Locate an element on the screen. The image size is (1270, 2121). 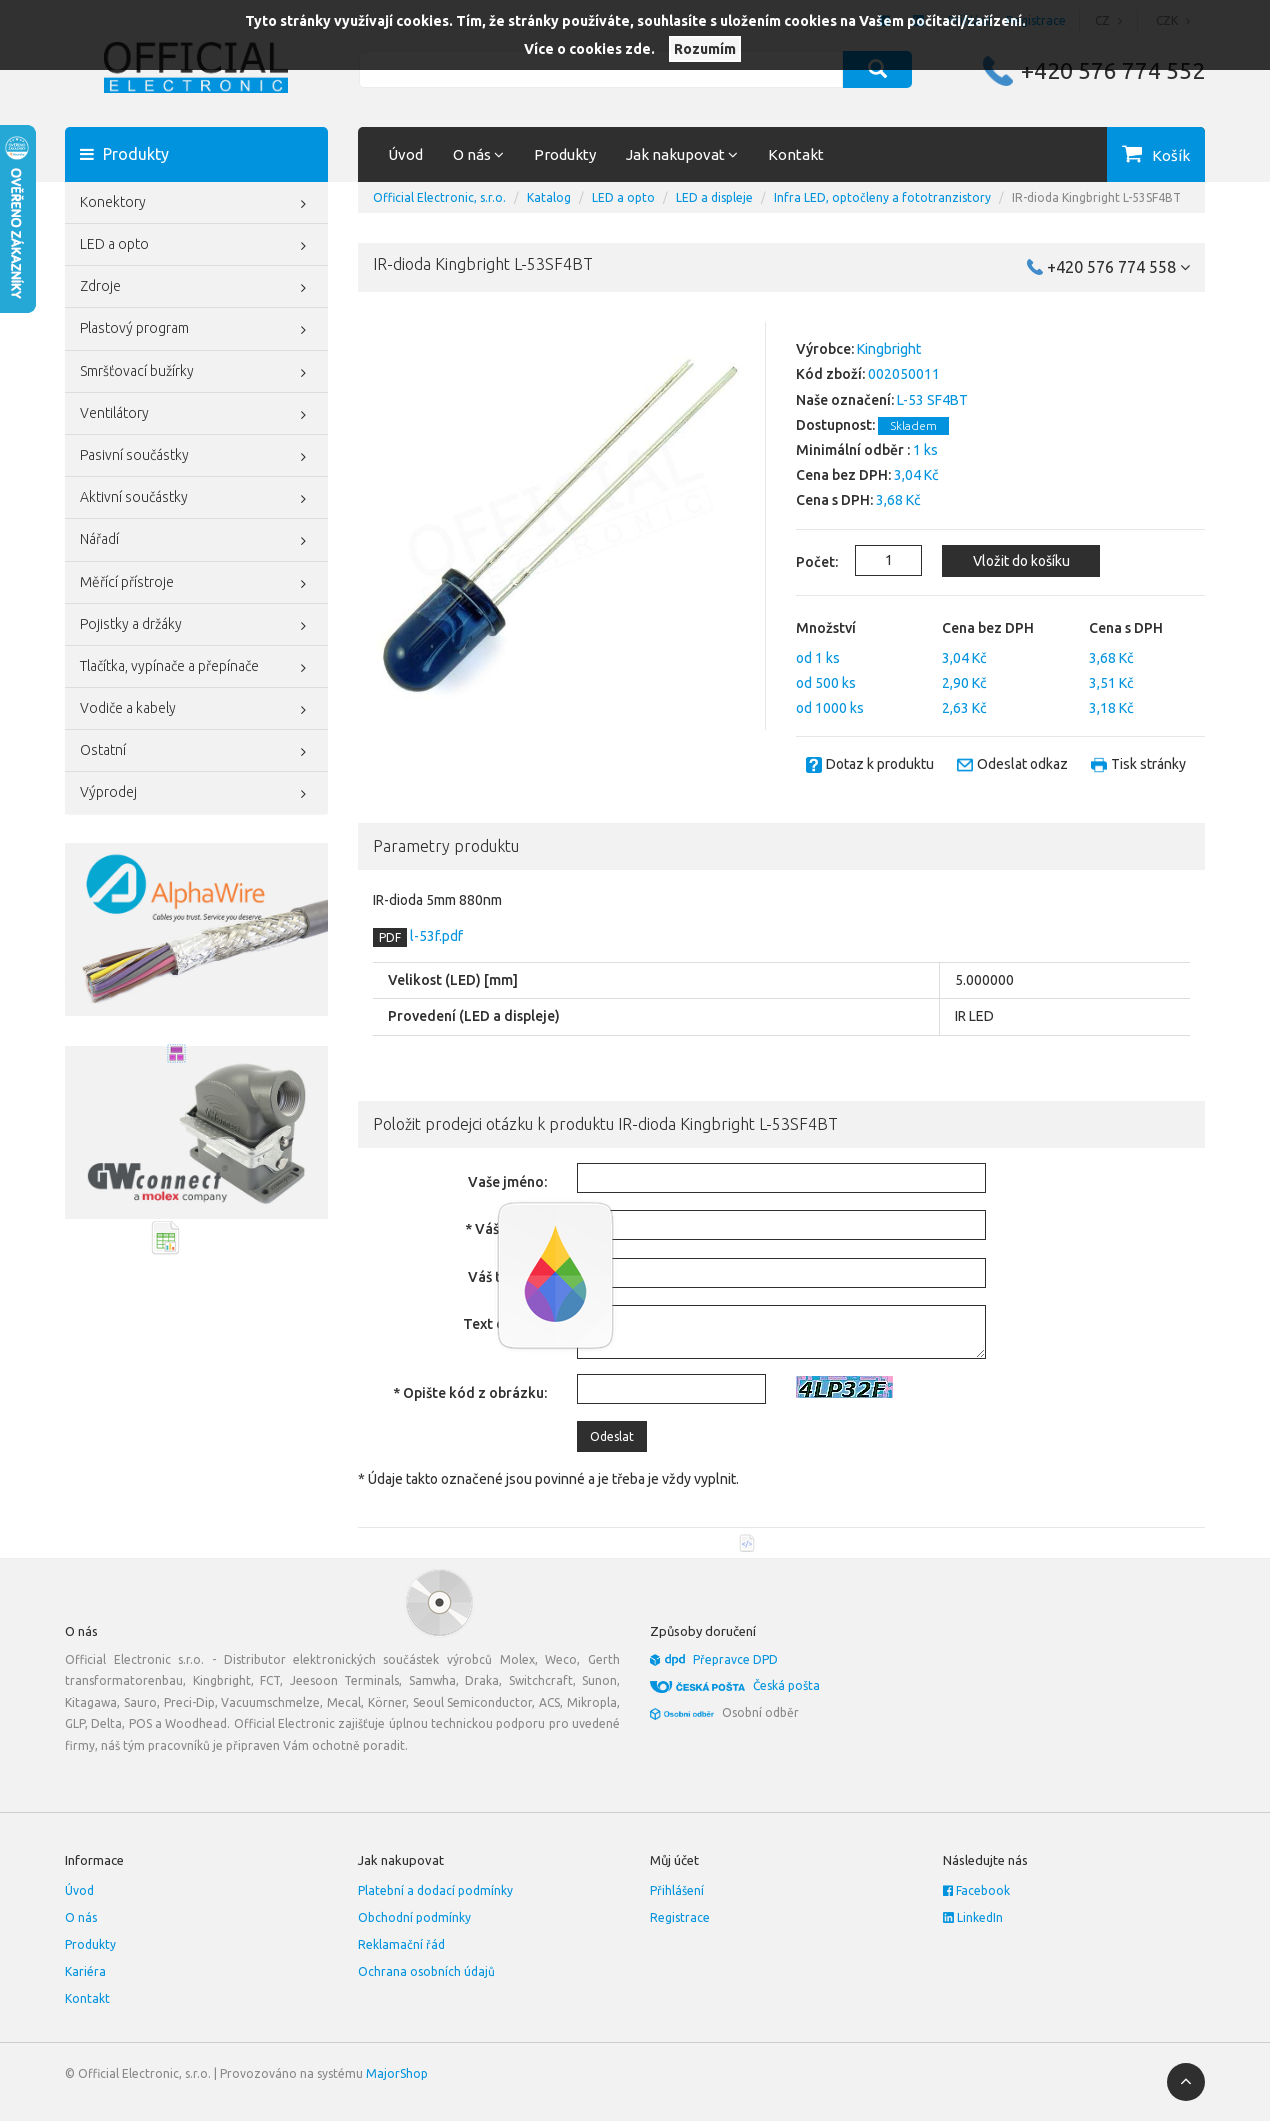
file type indicator for IT87 hardware monitor configuration is located at coordinates (555, 1275).